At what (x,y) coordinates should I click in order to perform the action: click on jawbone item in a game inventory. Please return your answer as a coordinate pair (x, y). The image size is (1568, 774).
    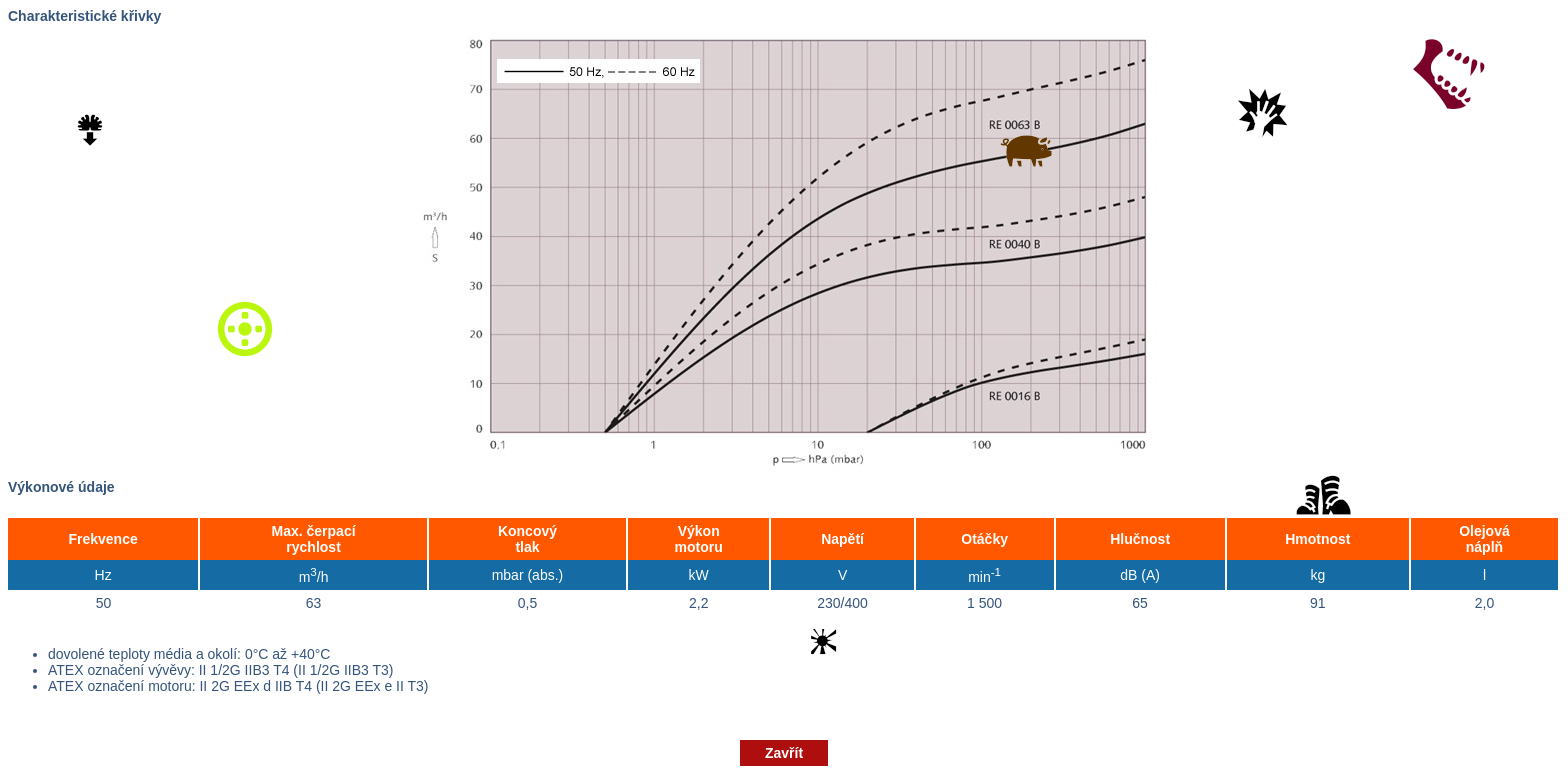
    Looking at the image, I should click on (1449, 74).